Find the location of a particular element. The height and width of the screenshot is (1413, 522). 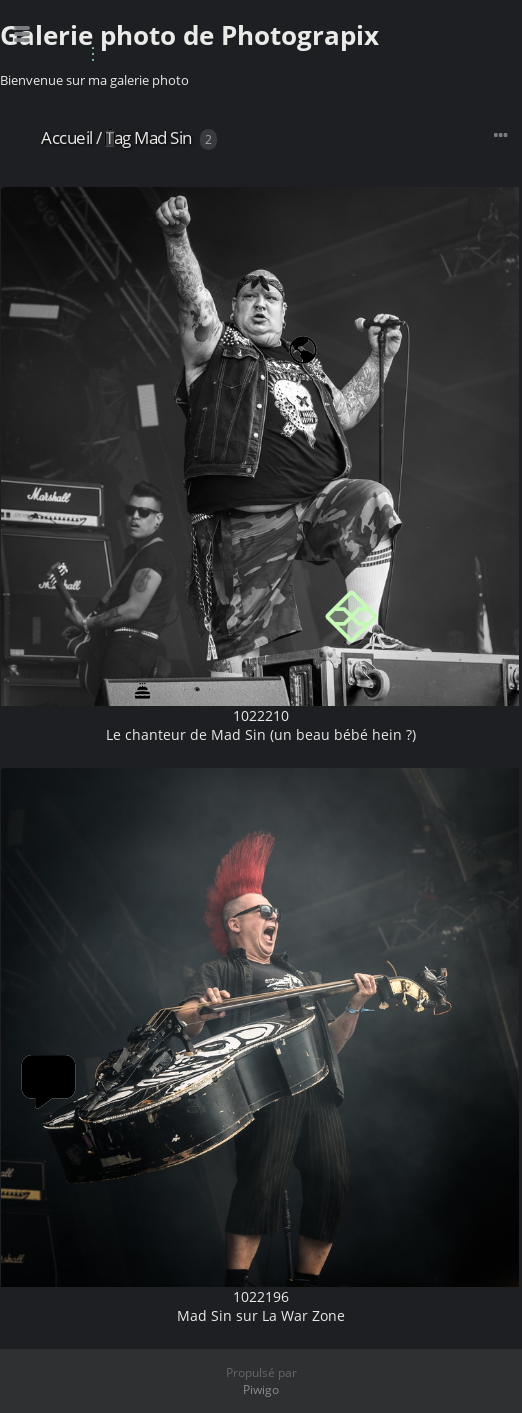

indicates battery is completely drained is located at coordinates (110, 138).